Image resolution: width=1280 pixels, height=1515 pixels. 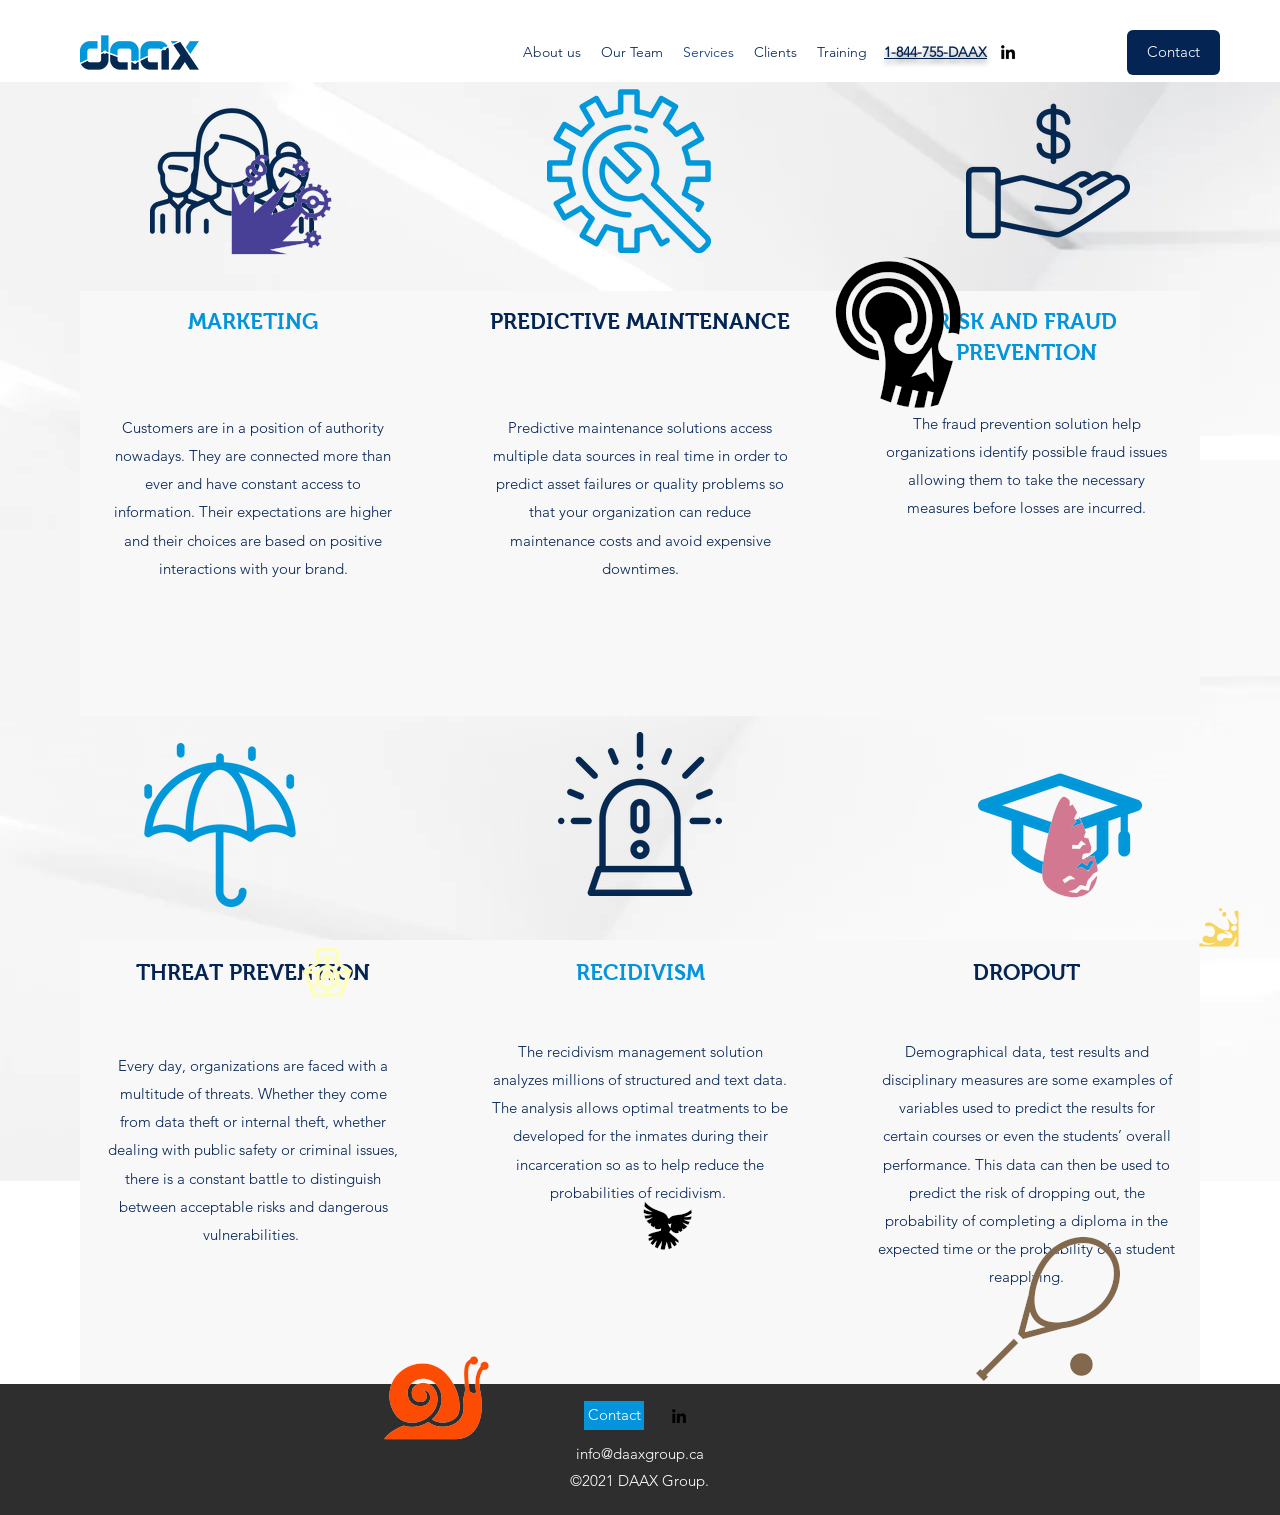 What do you see at coordinates (436, 1396) in the screenshot?
I see `indicates slow loading or processing speed` at bounding box center [436, 1396].